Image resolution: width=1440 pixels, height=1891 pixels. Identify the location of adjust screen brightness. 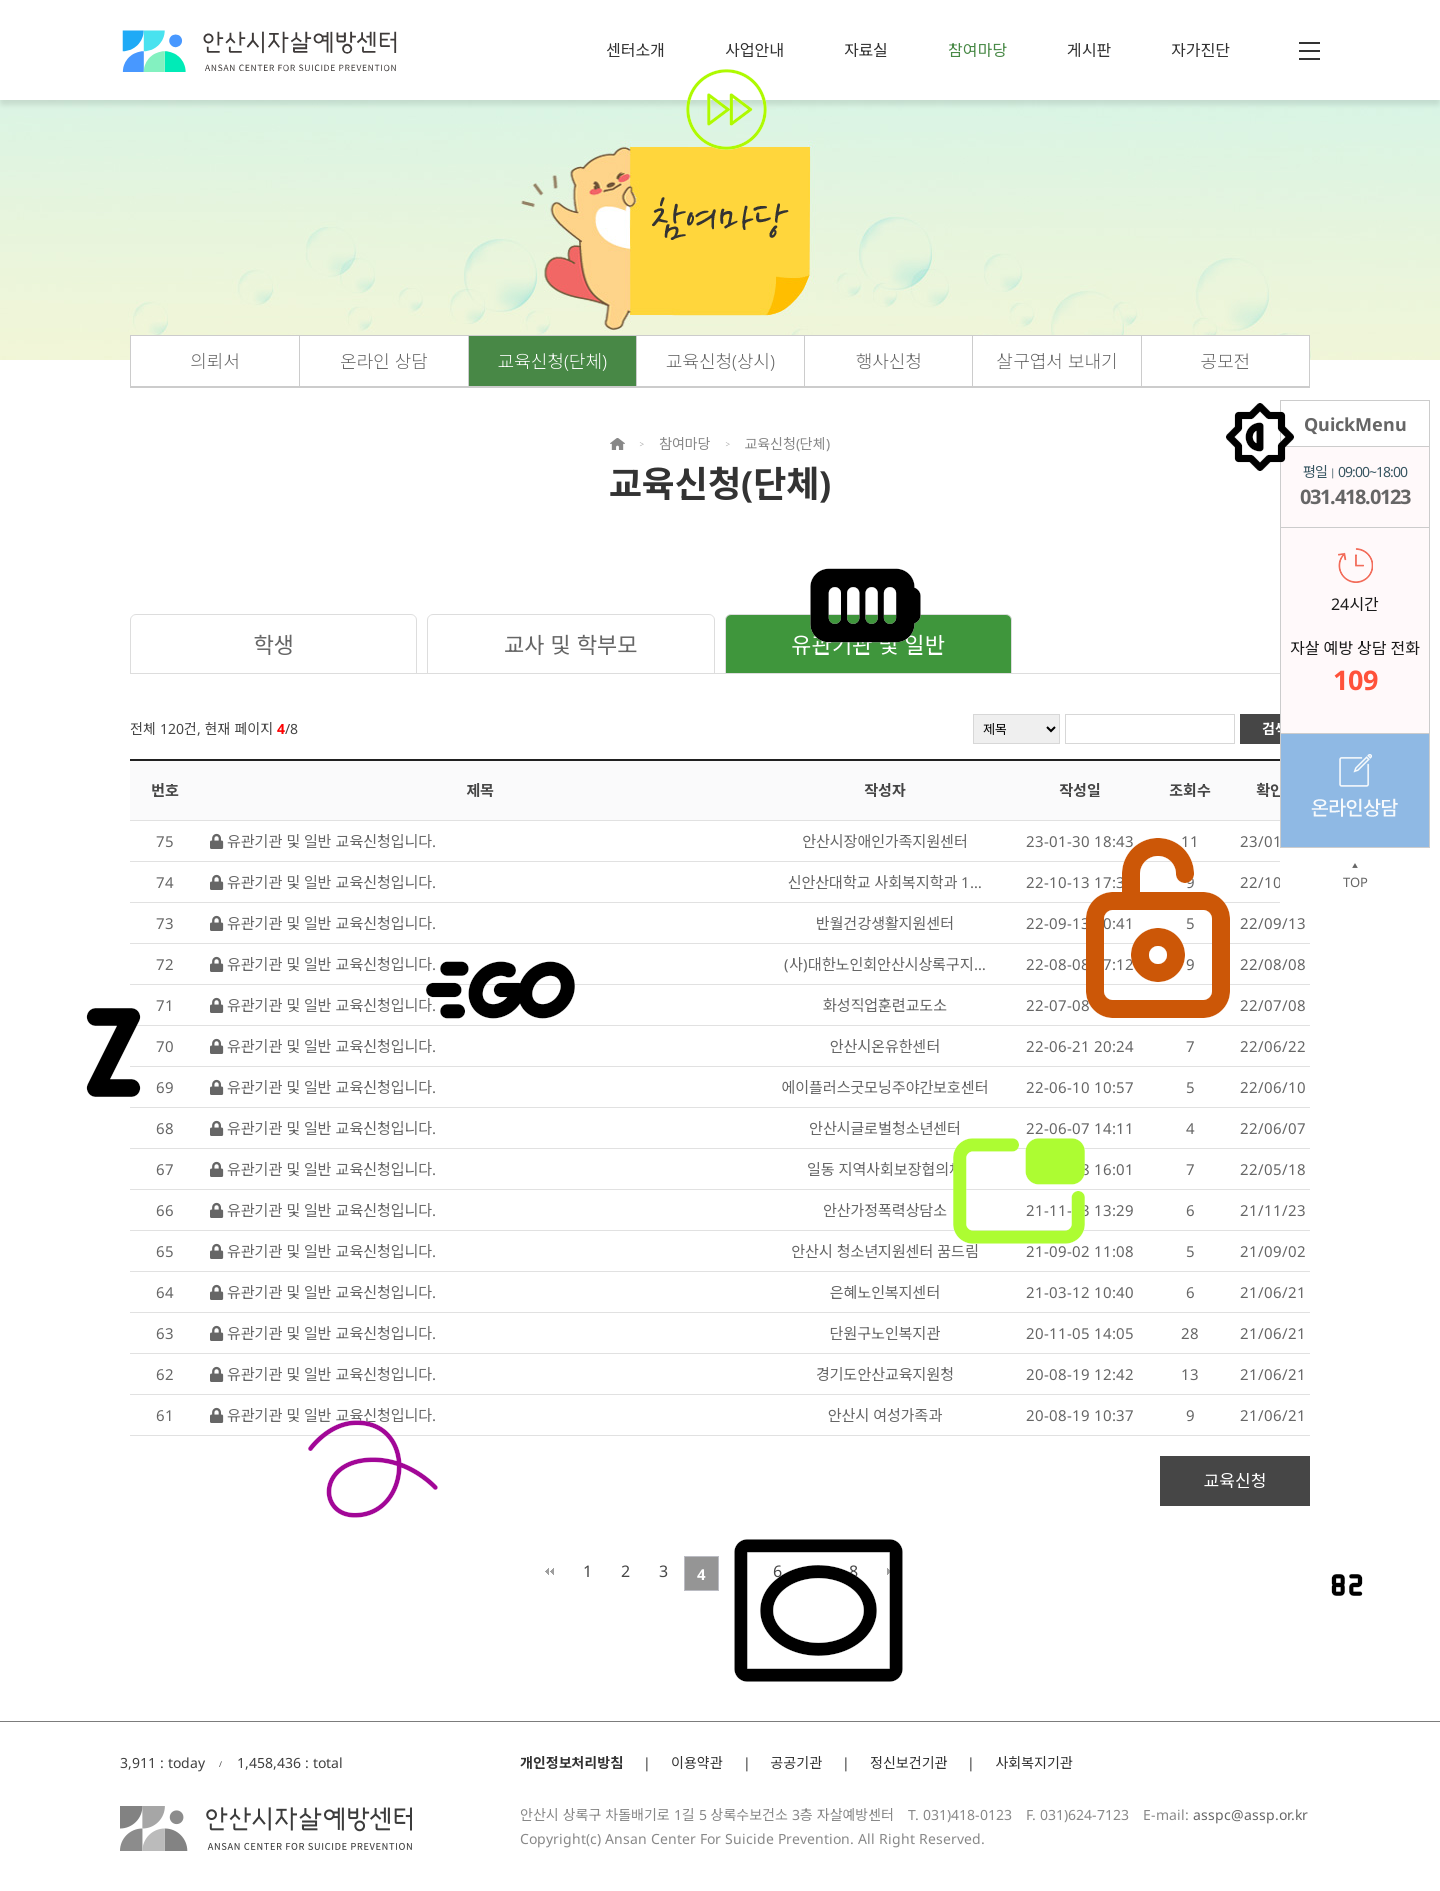
(1260, 437).